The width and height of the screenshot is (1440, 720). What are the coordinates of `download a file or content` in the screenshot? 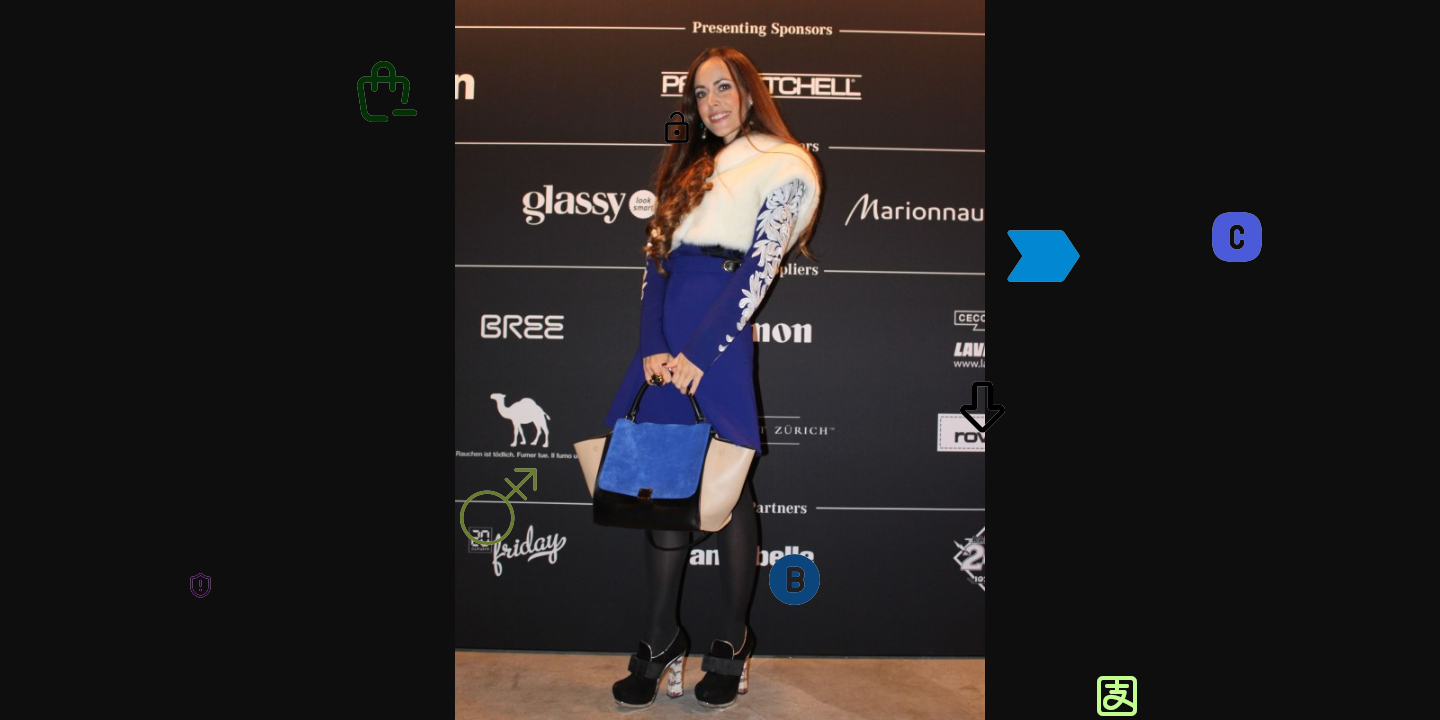 It's located at (982, 407).